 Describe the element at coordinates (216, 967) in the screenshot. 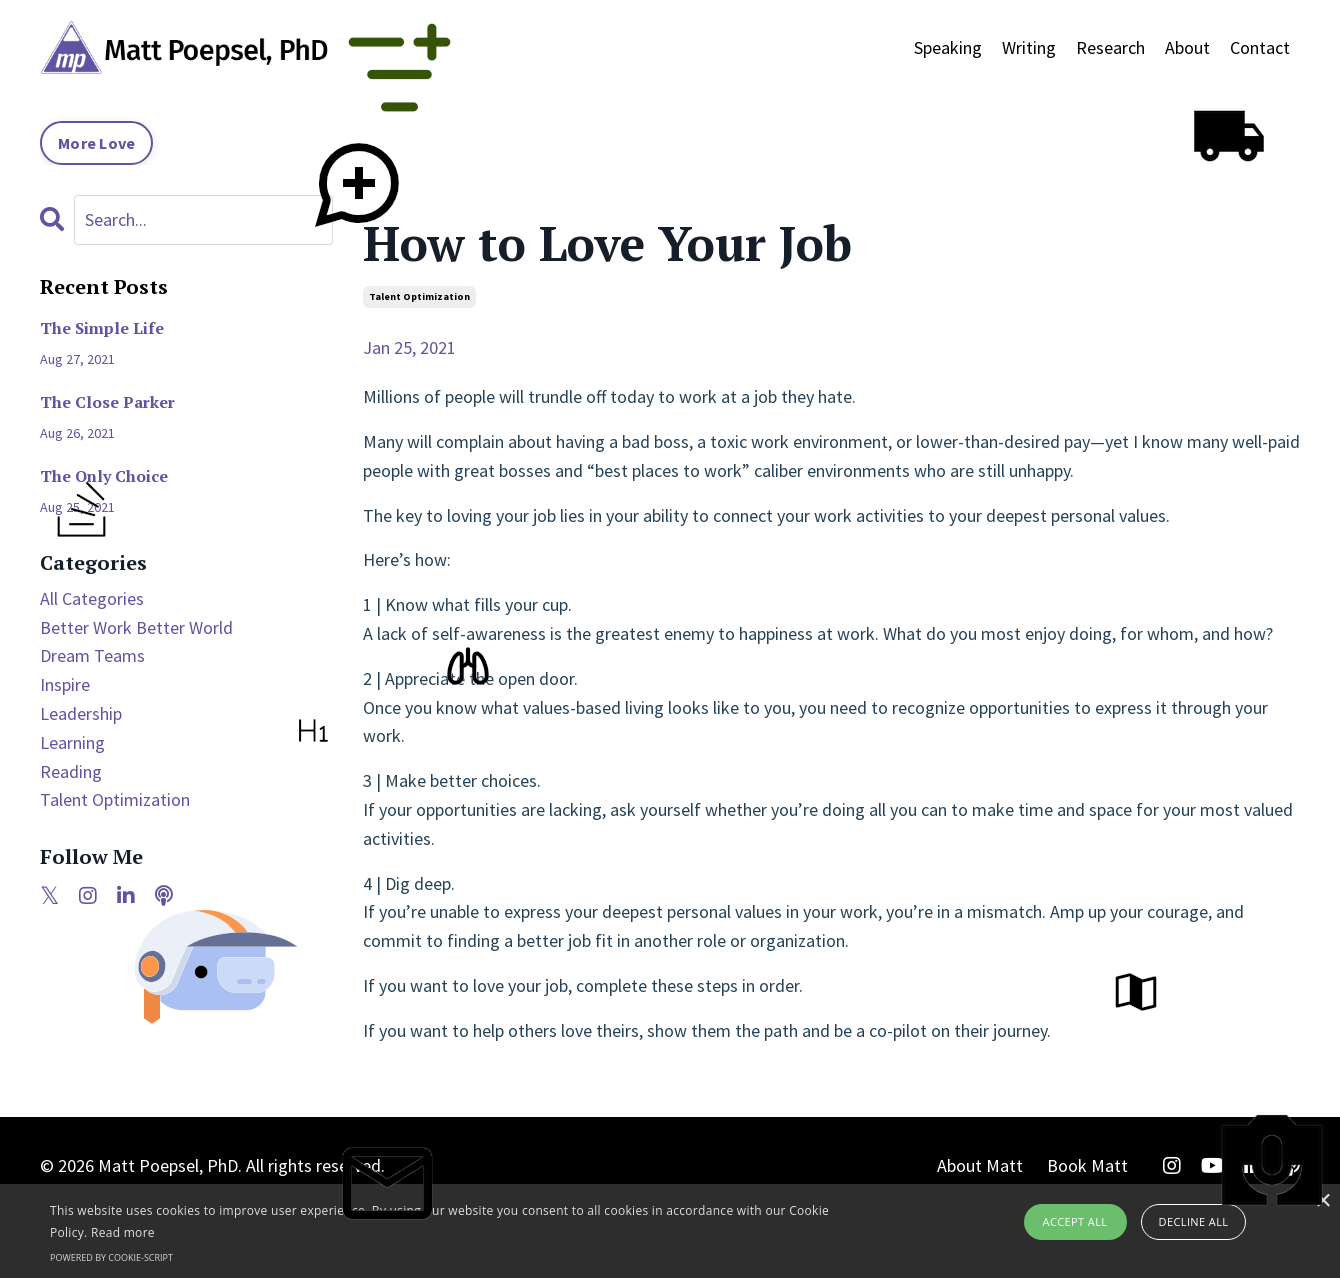

I see `discord early supporter badge` at that location.